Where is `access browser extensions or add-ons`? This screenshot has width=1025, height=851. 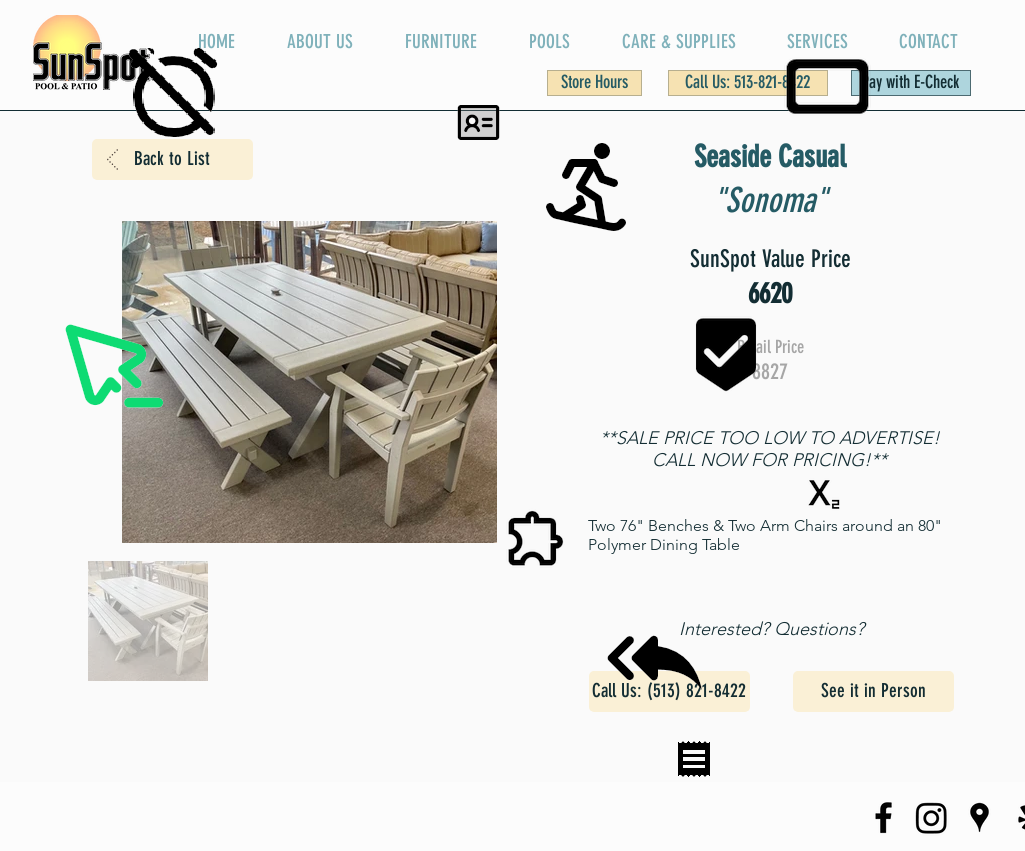
access browser extensions or add-ons is located at coordinates (536, 537).